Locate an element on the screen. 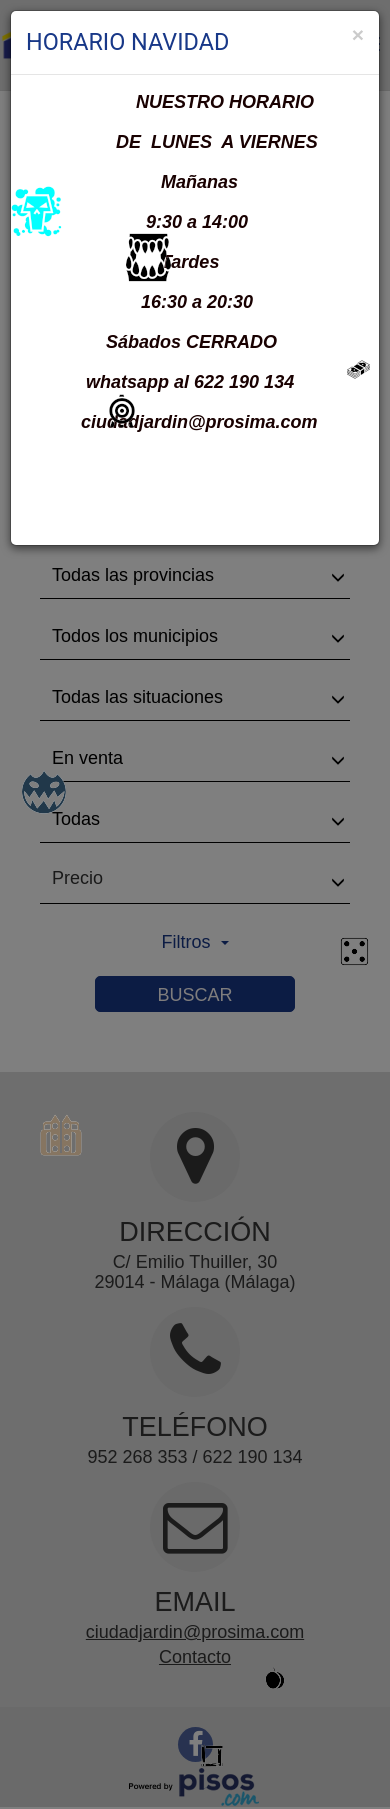  select peach flavor or ingredient is located at coordinates (275, 1678).